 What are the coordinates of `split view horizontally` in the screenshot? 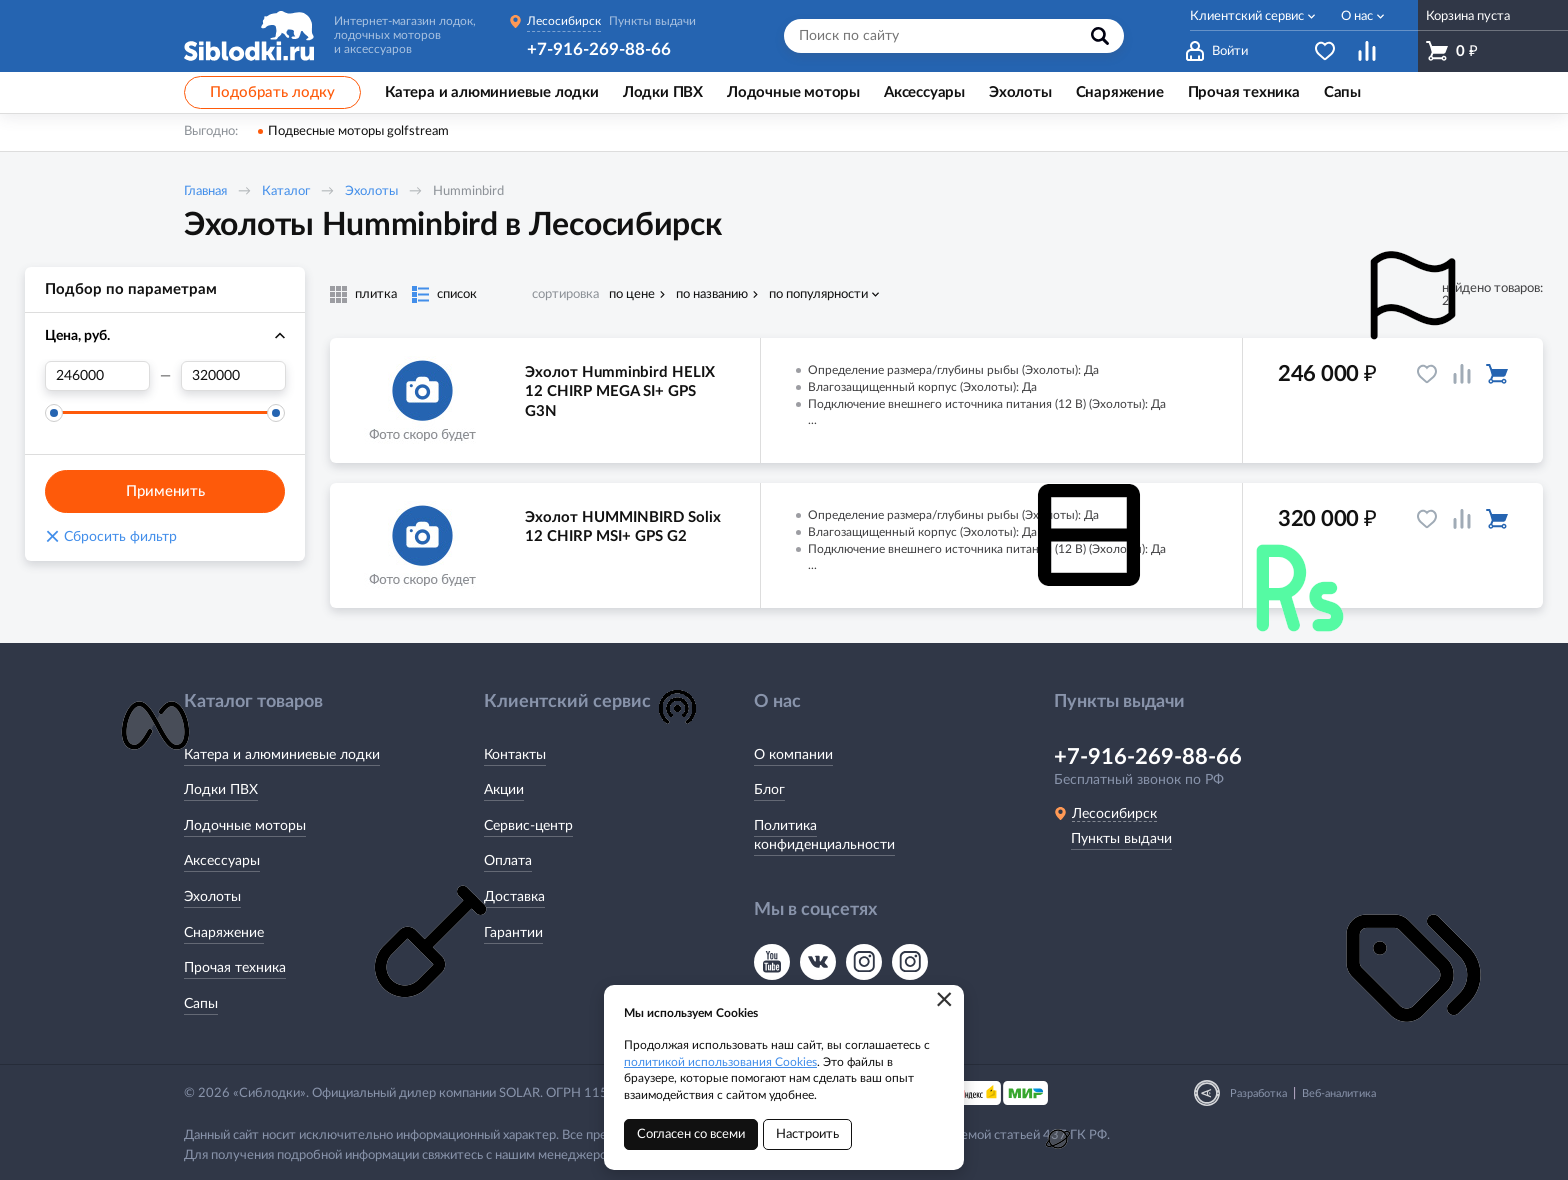 It's located at (1089, 535).